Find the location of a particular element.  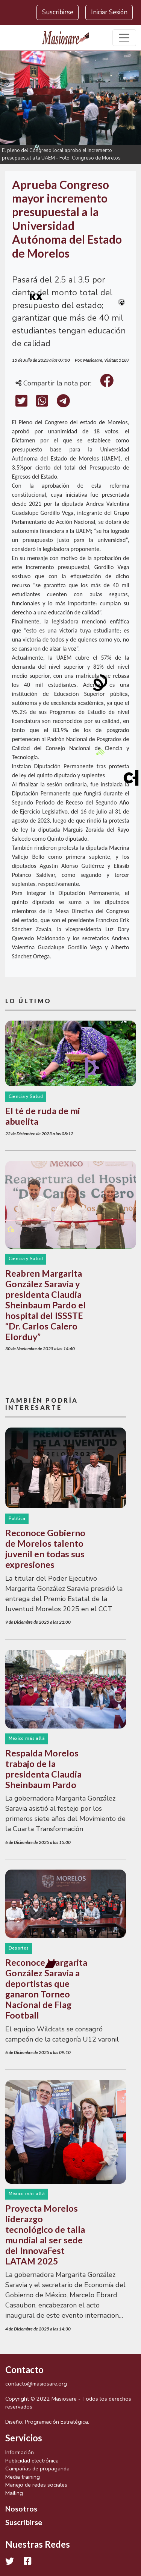

open bandcamp music platform is located at coordinates (51, 1965).